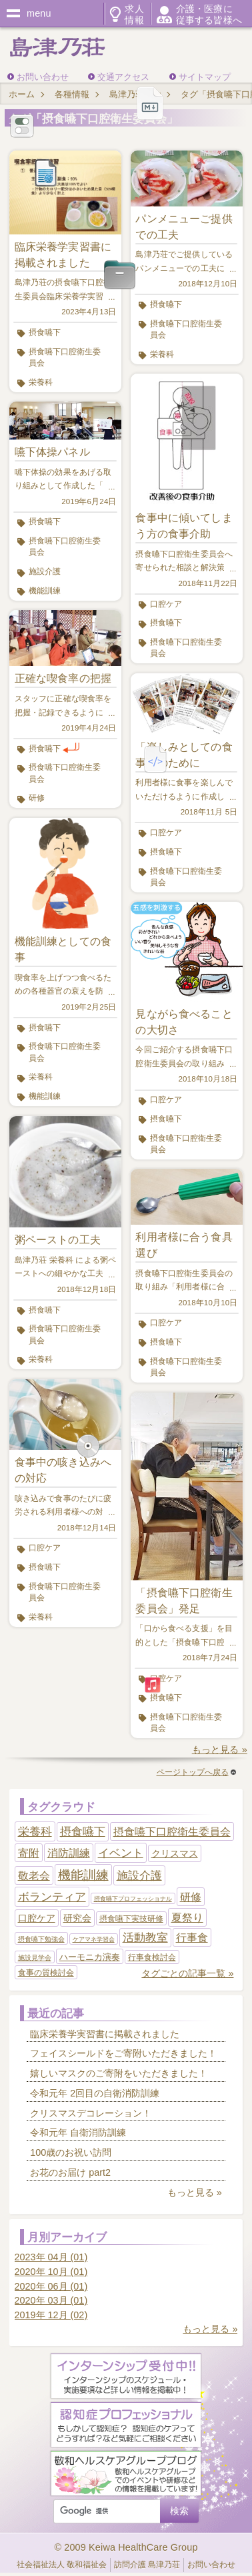 The height and width of the screenshot is (2576, 252). I want to click on open the gnome music app, so click(153, 1685).